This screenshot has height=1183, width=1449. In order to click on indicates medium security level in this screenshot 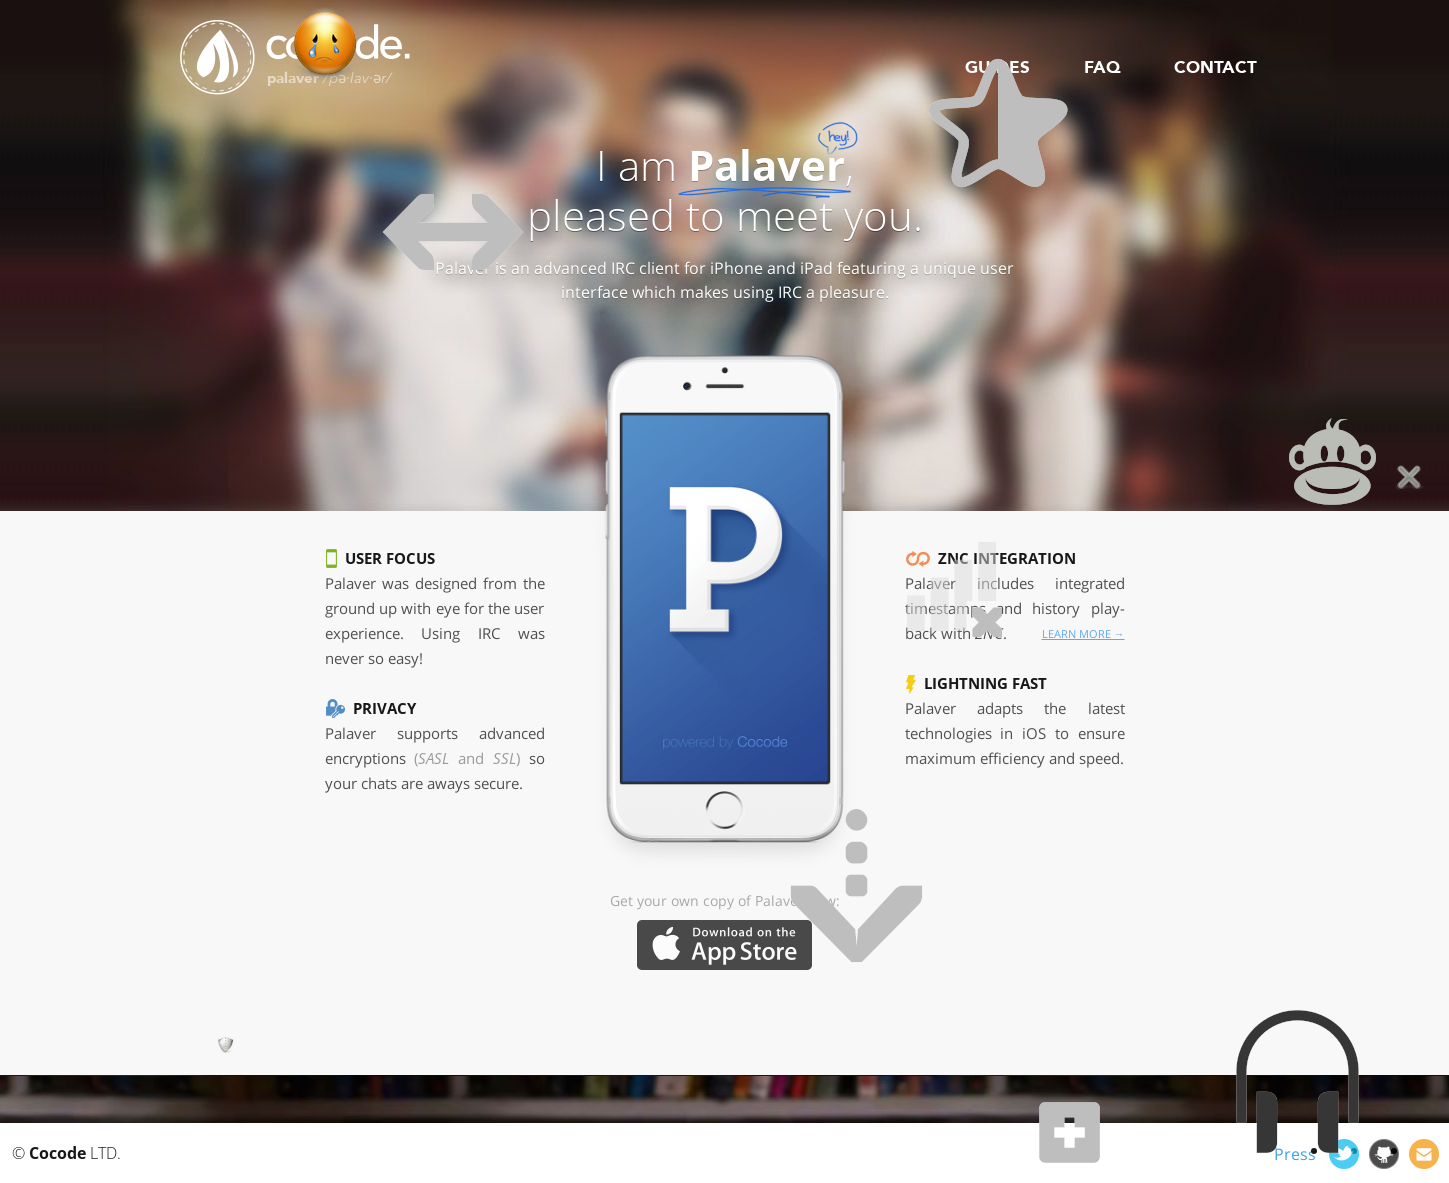, I will do `click(225, 1044)`.